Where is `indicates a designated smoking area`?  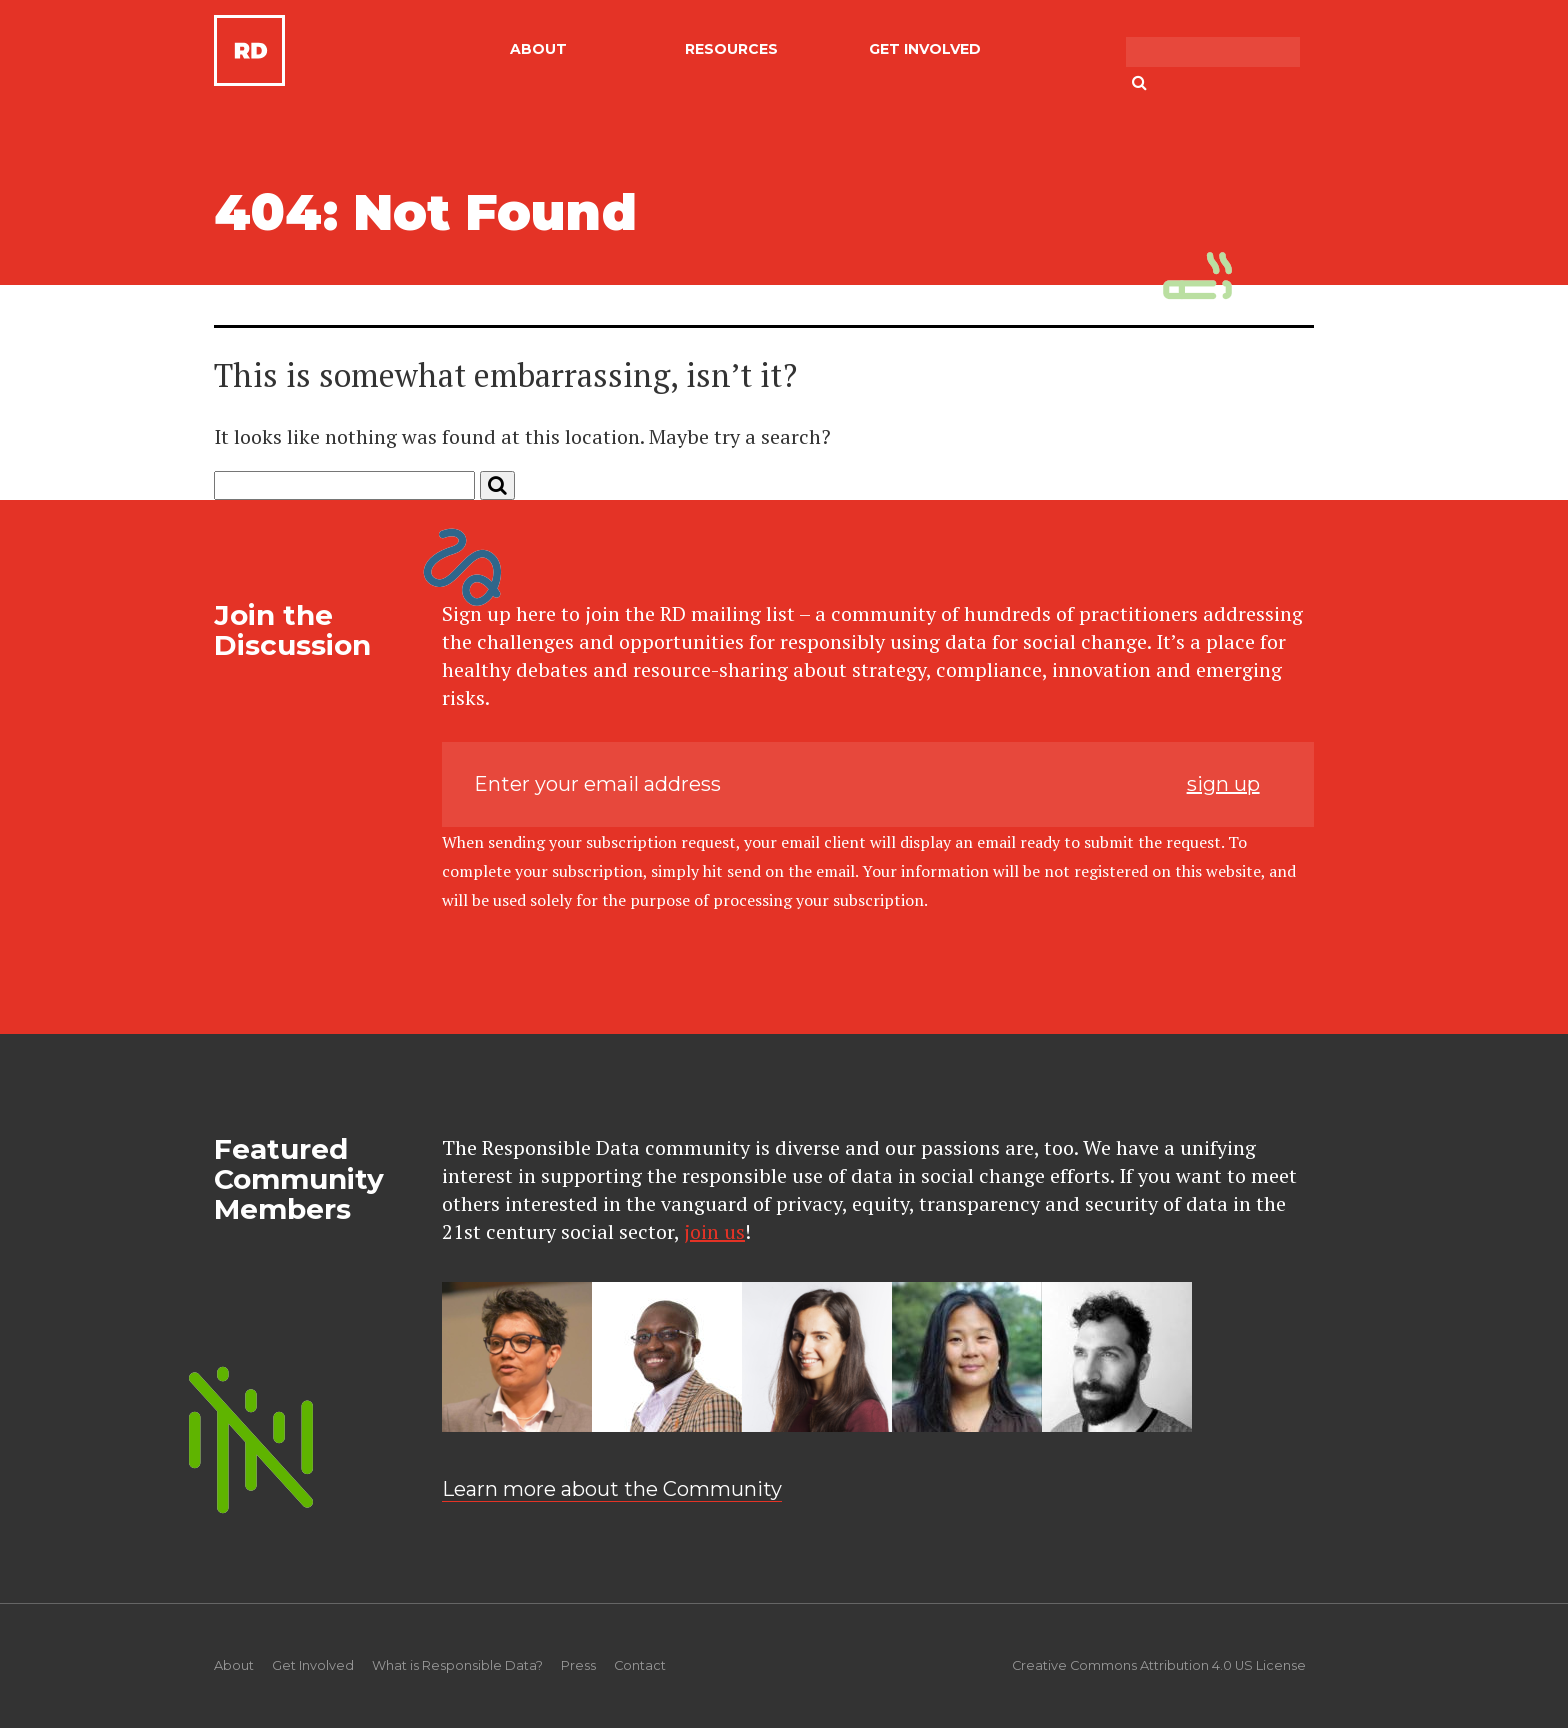
indicates a designated smoking area is located at coordinates (1197, 283).